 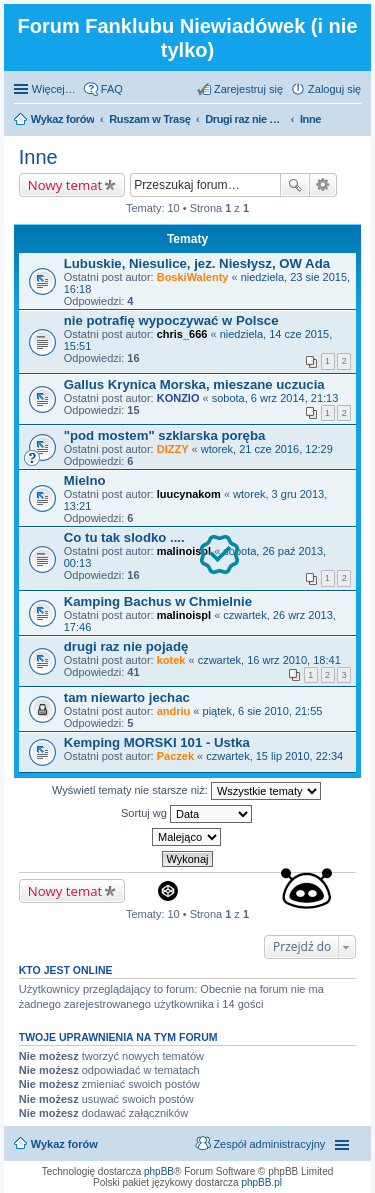 What do you see at coordinates (306, 888) in the screenshot?
I see `alby browser extension logo` at bounding box center [306, 888].